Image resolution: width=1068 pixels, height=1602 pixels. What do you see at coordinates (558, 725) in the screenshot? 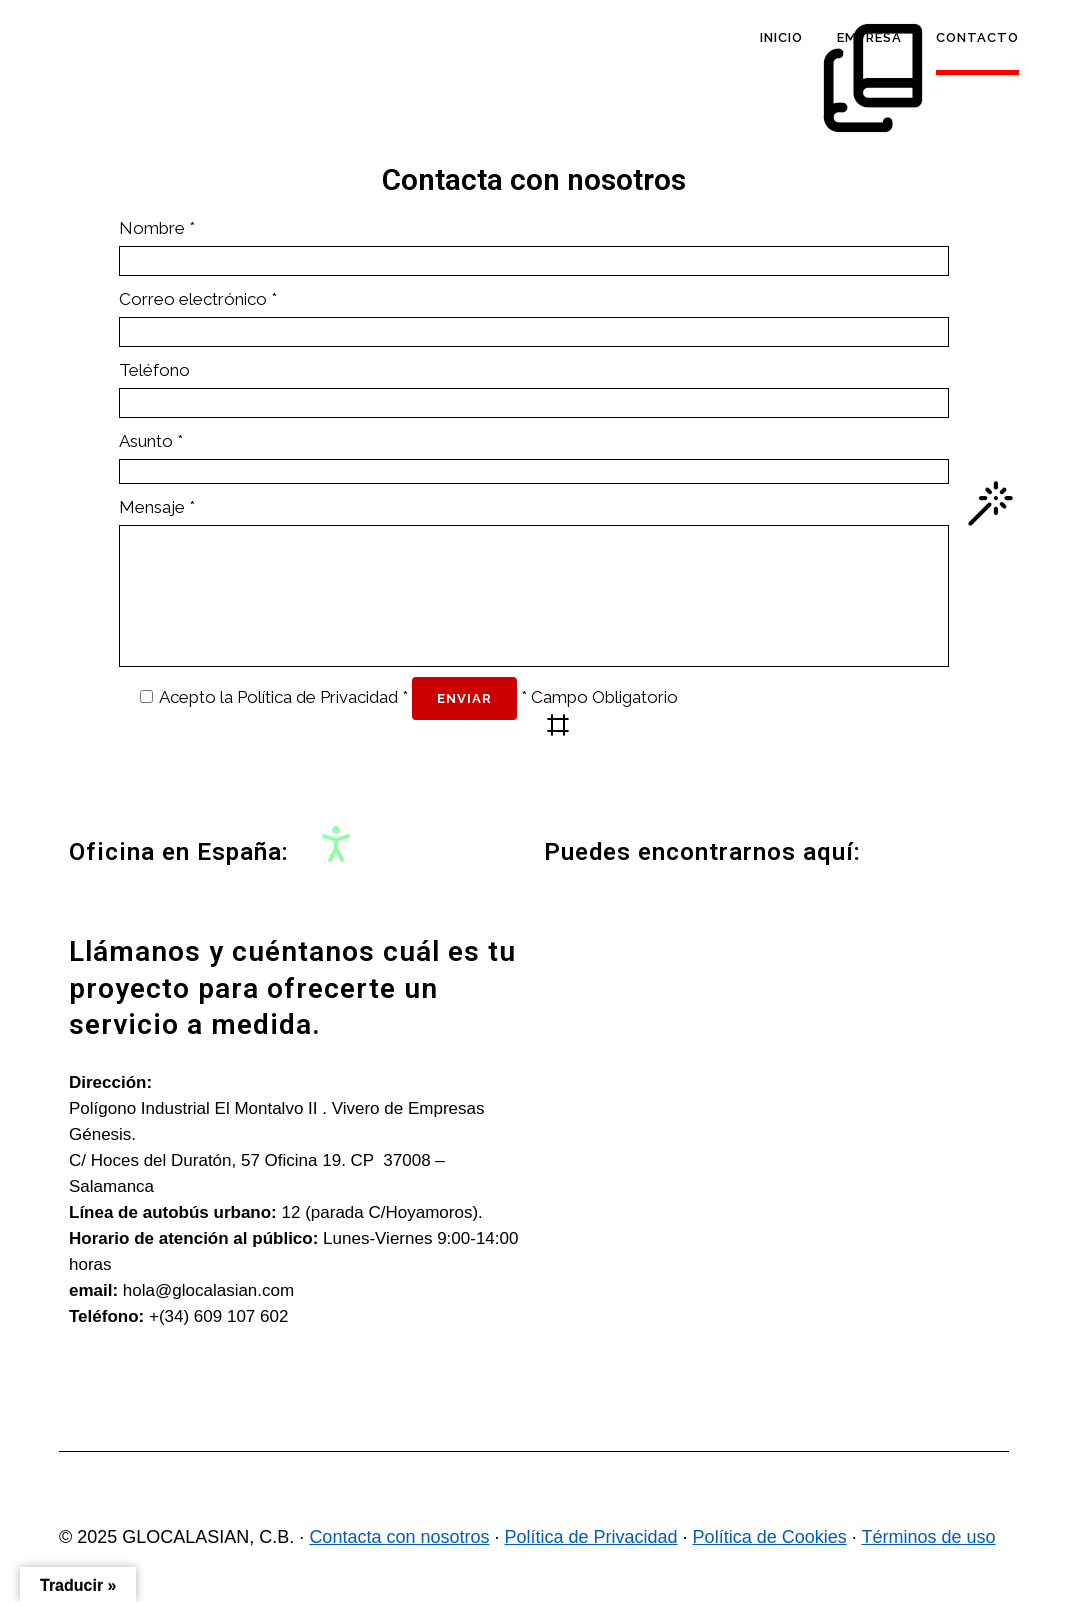
I see `adjust or define a crop area` at bounding box center [558, 725].